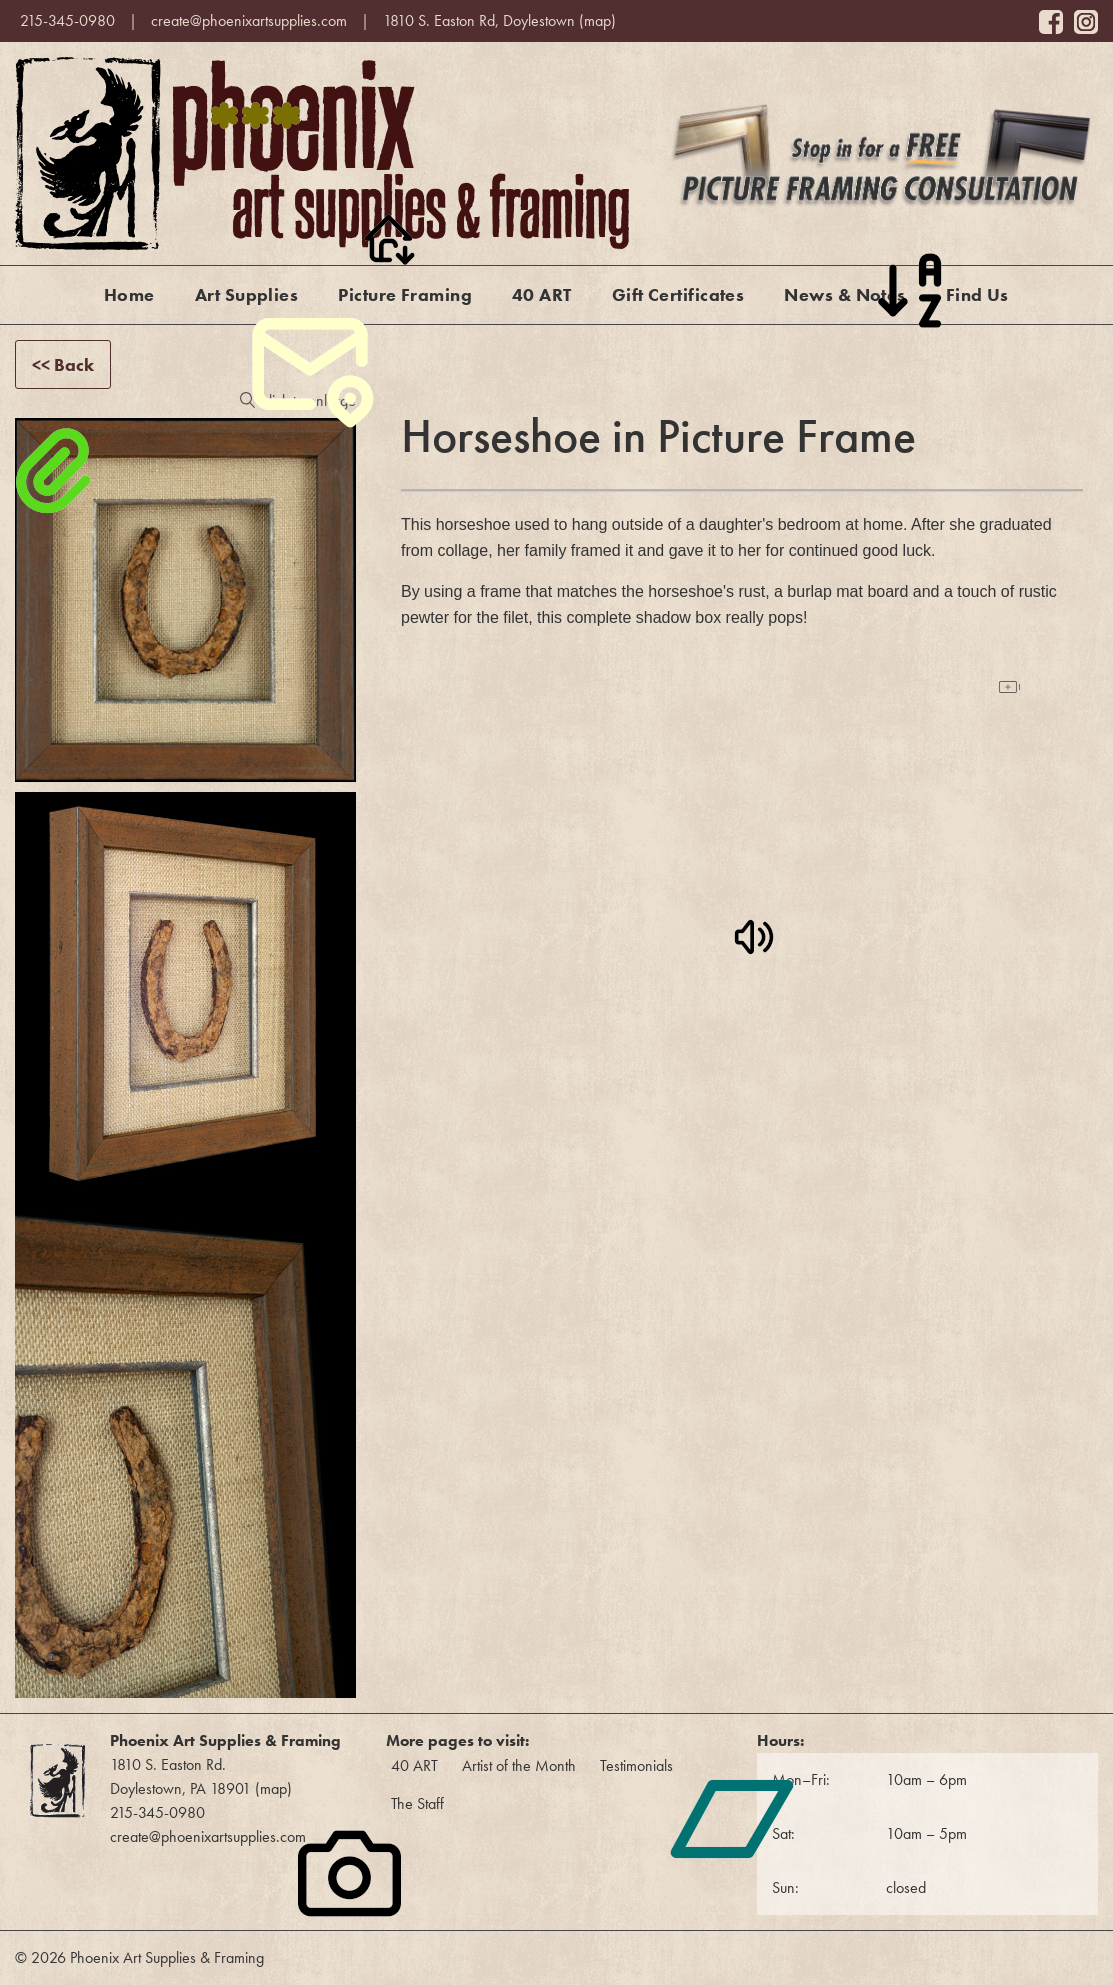 The width and height of the screenshot is (1113, 1985). I want to click on take a photo, so click(349, 1873).